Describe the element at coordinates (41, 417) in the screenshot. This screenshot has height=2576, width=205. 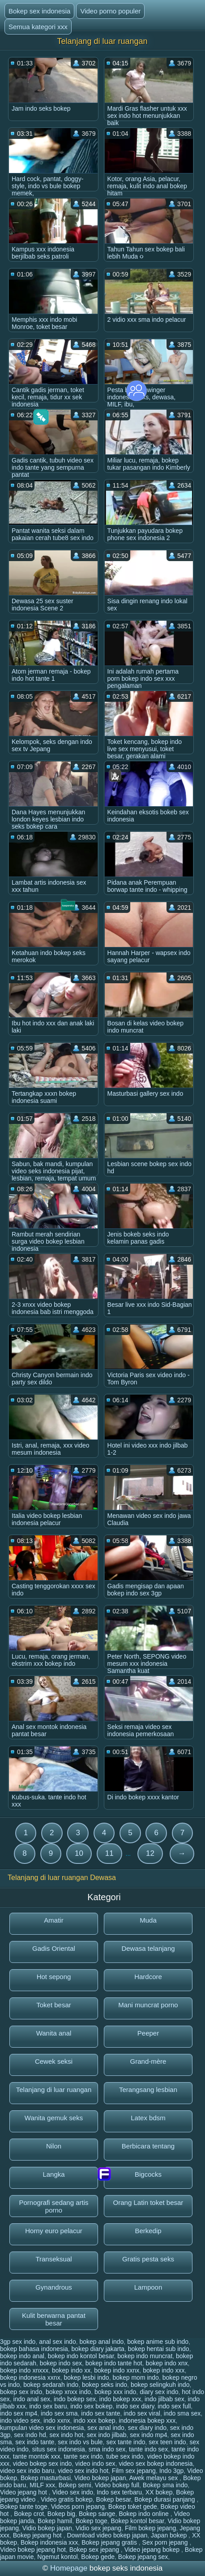
I see `launch gpredict satellite tracking application` at that location.